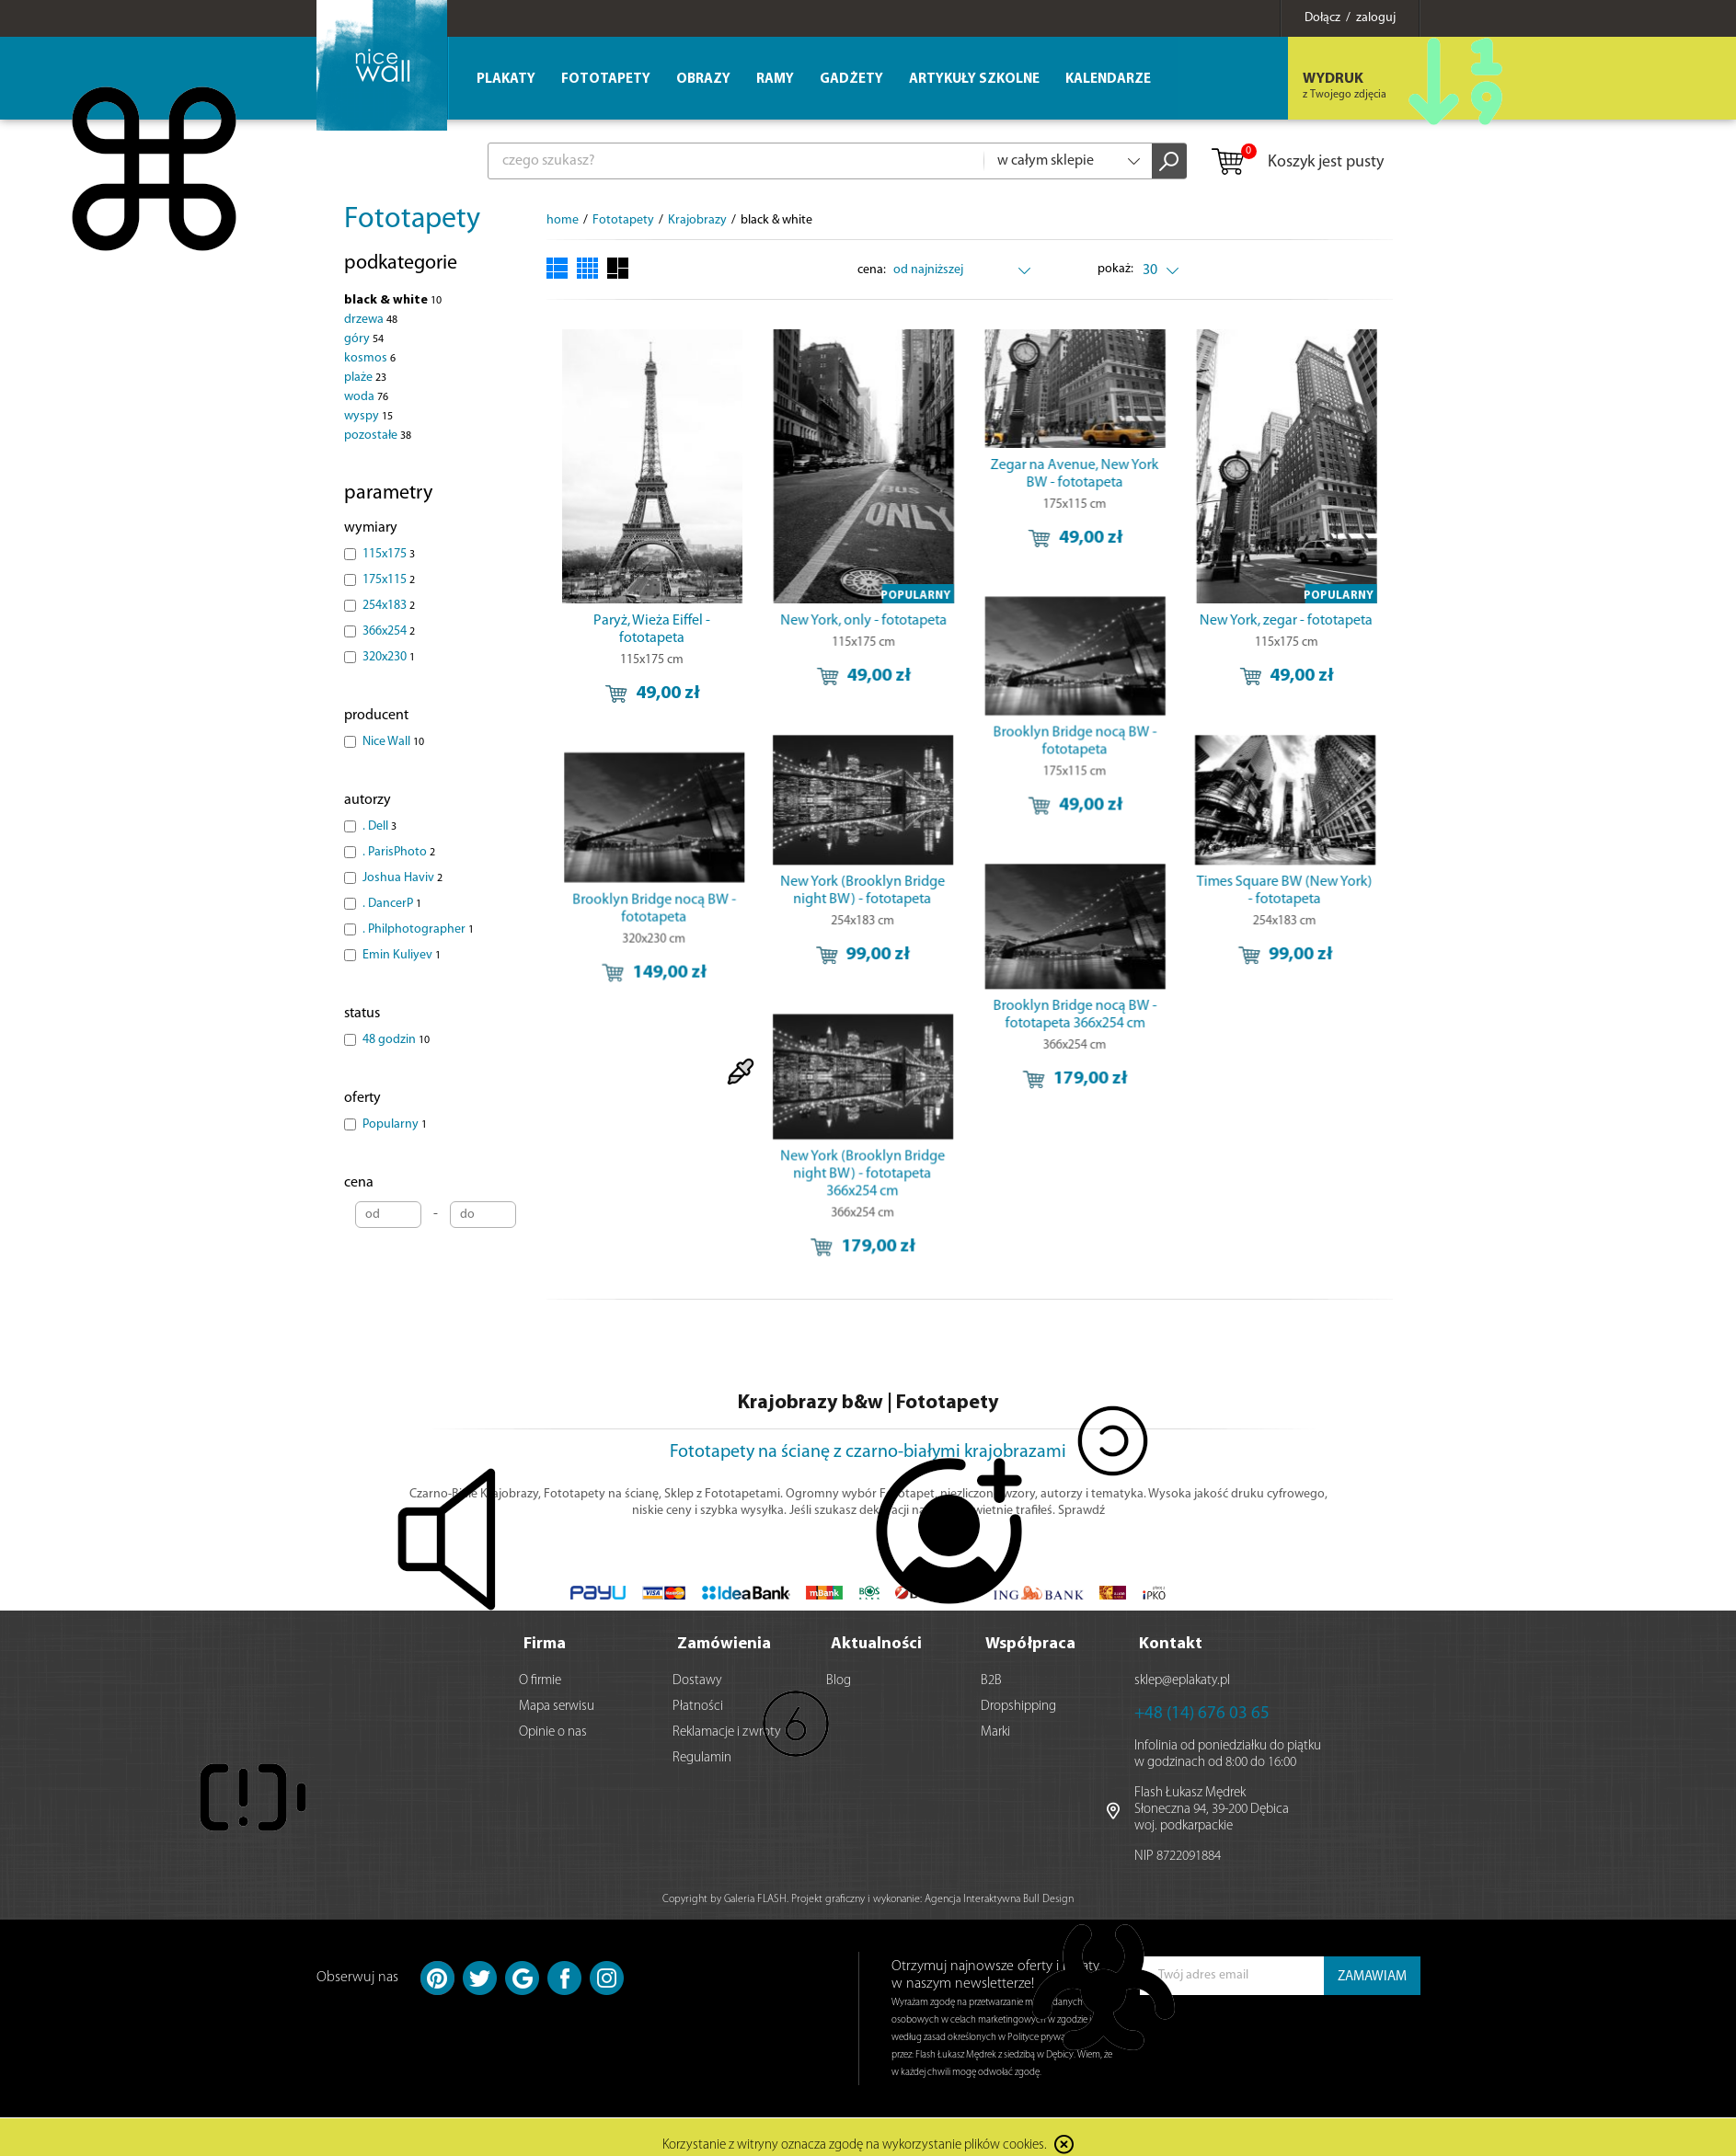 The width and height of the screenshot is (1736, 2156). What do you see at coordinates (948, 1531) in the screenshot?
I see `add a new user or contact` at bounding box center [948, 1531].